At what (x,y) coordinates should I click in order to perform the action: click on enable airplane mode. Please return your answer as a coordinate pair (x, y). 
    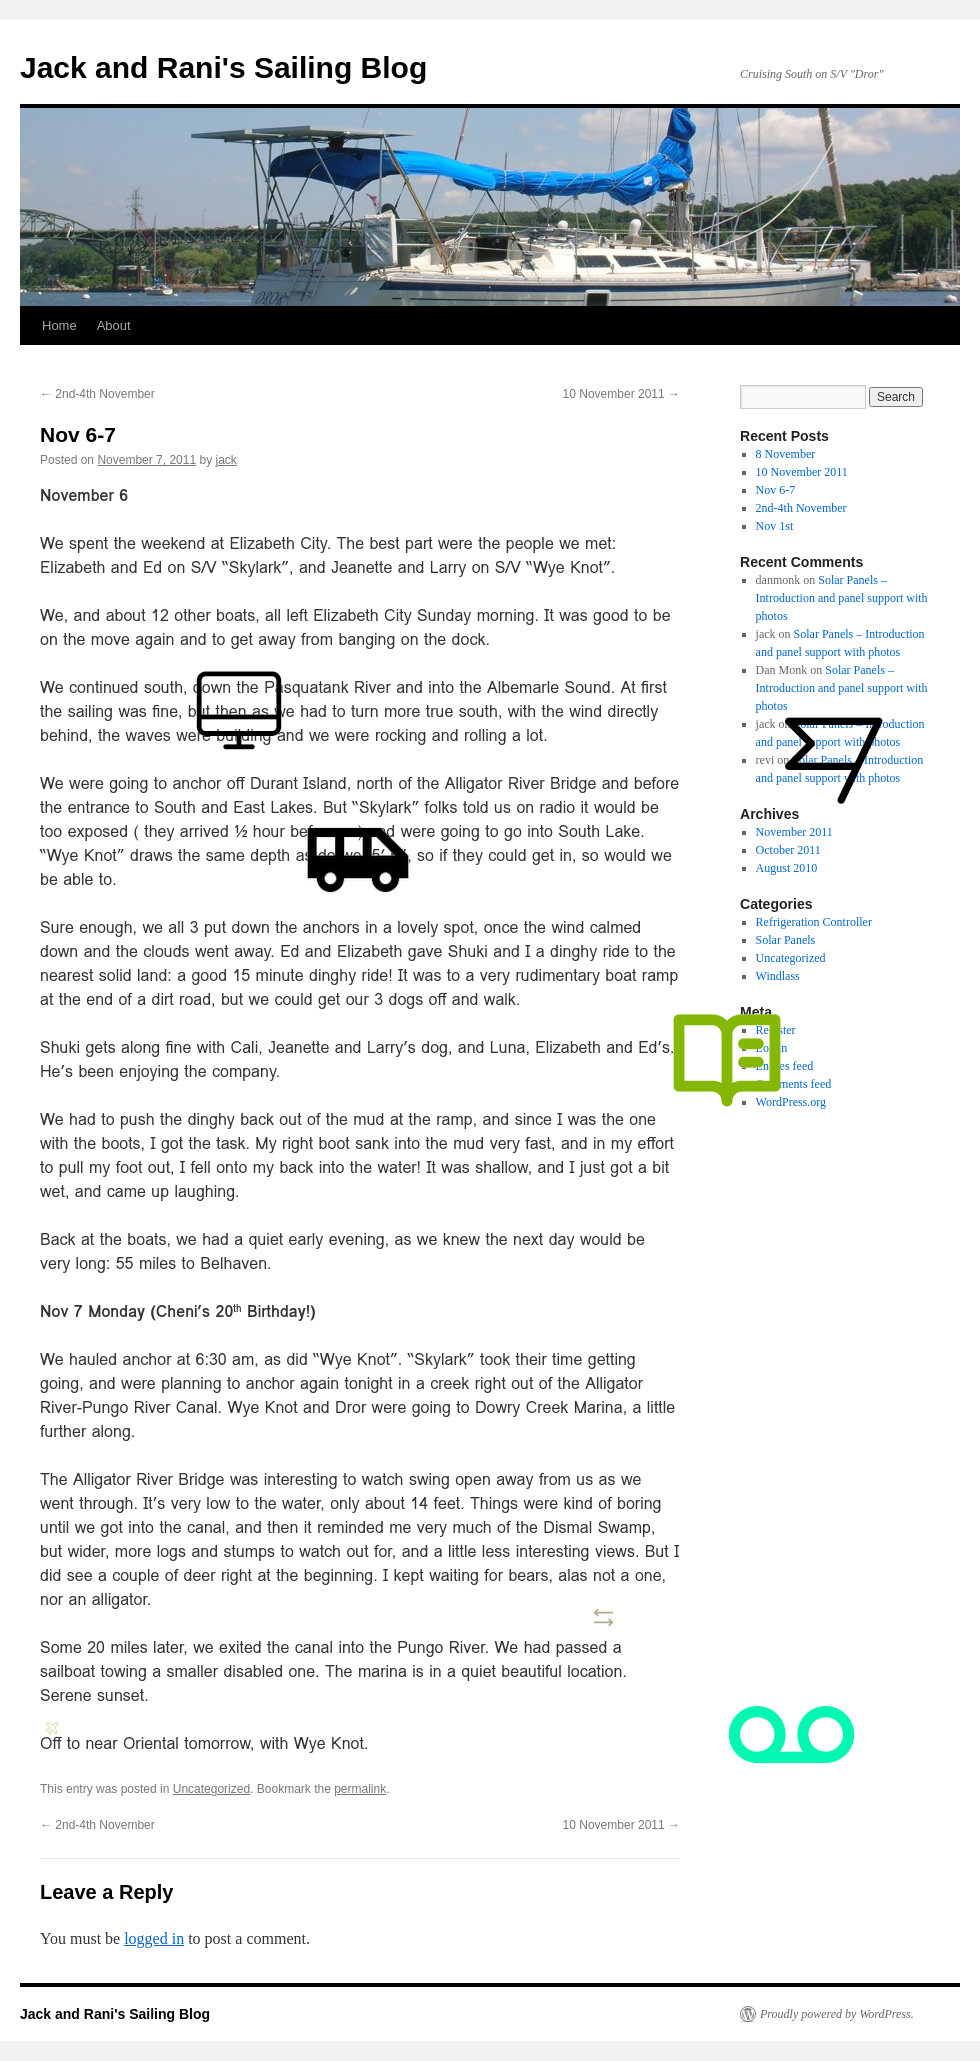
    Looking at the image, I should click on (52, 1728).